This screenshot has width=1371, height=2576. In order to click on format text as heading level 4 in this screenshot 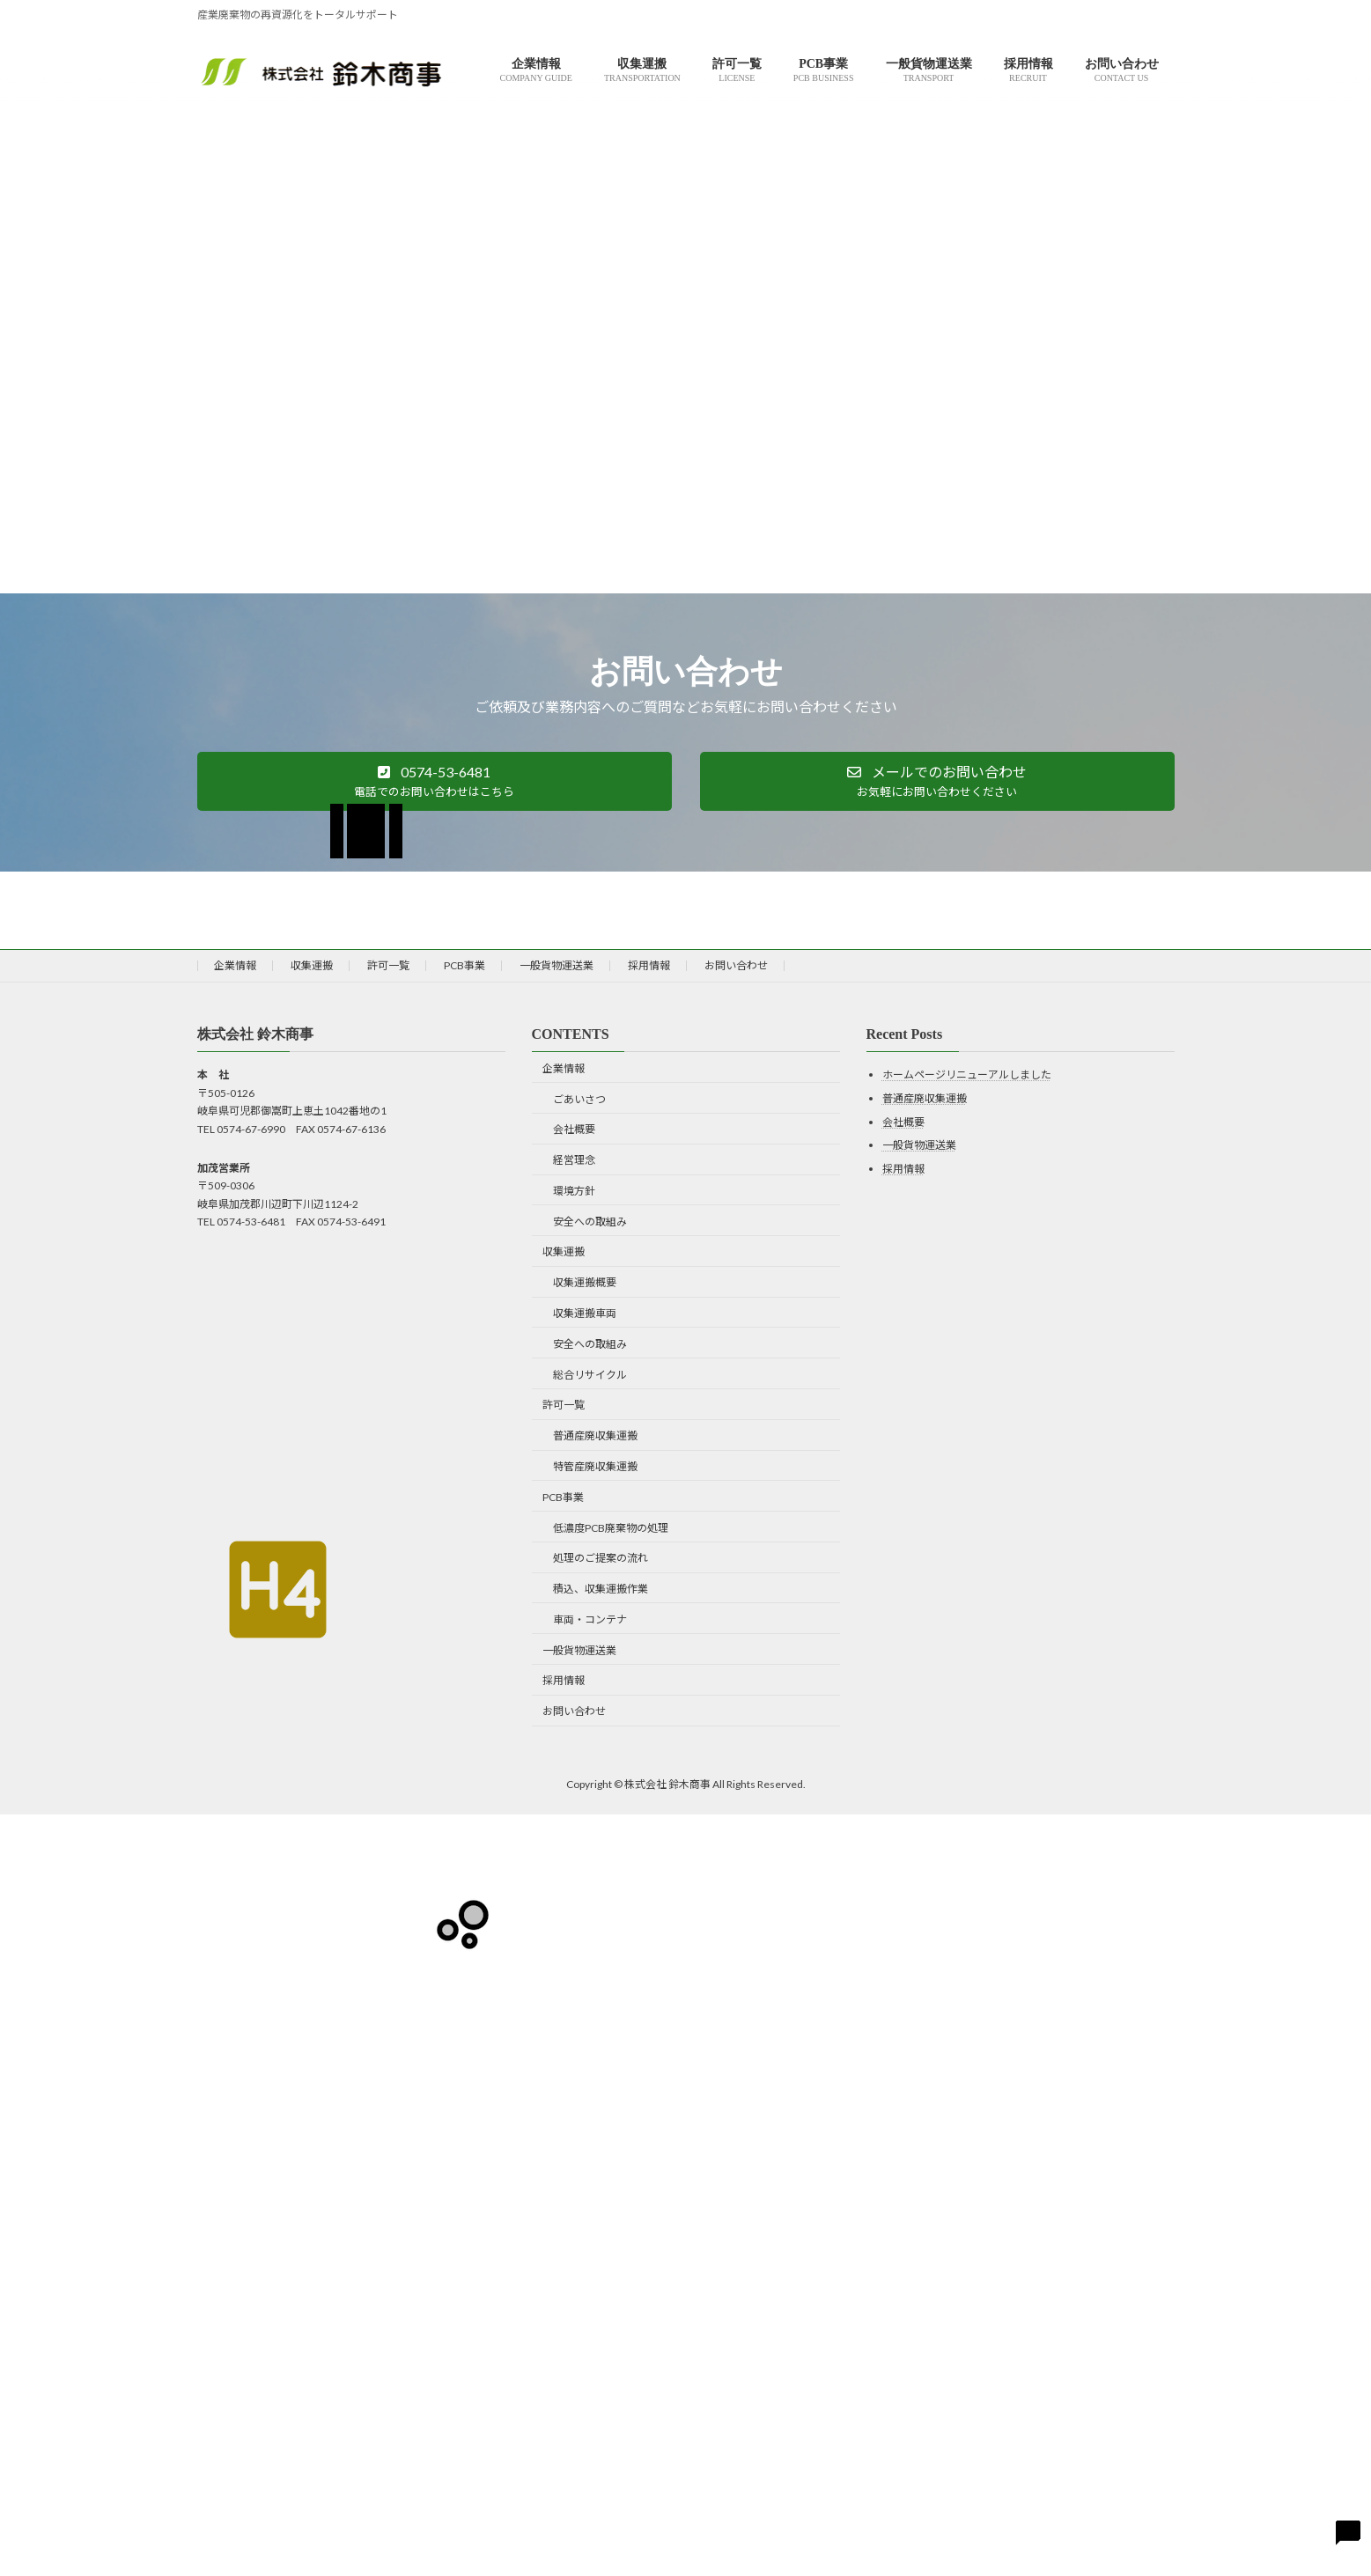, I will do `click(277, 1589)`.